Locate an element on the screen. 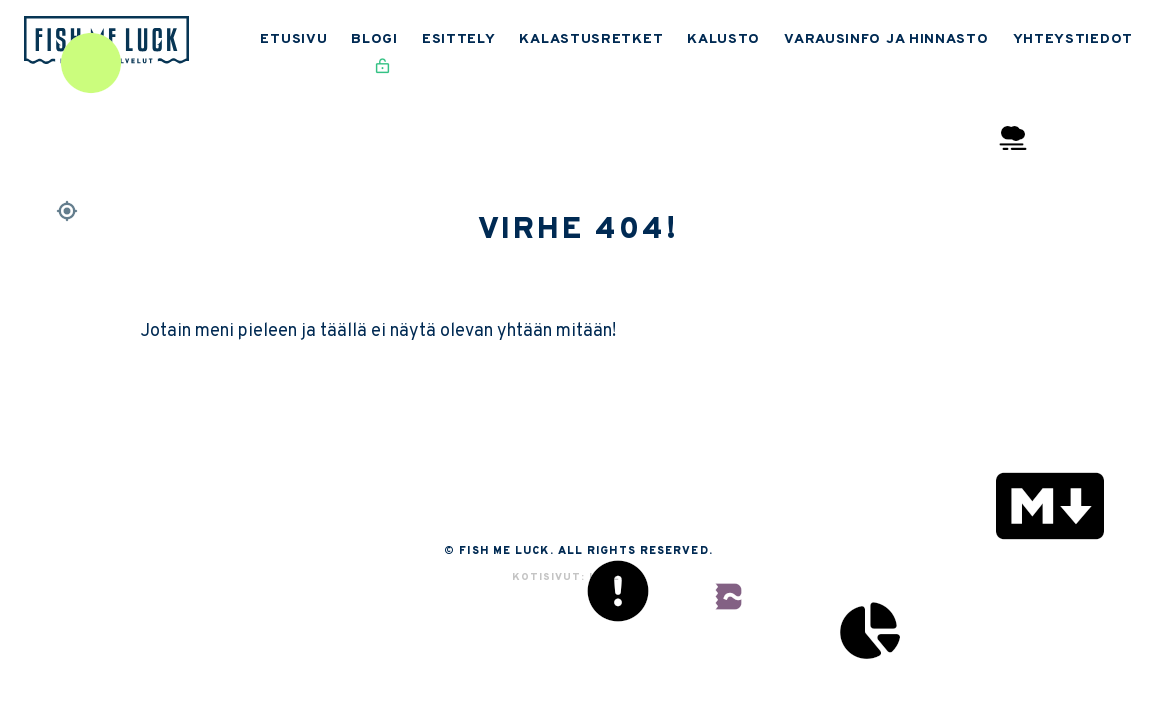  view analytics or statistics is located at coordinates (868, 630).